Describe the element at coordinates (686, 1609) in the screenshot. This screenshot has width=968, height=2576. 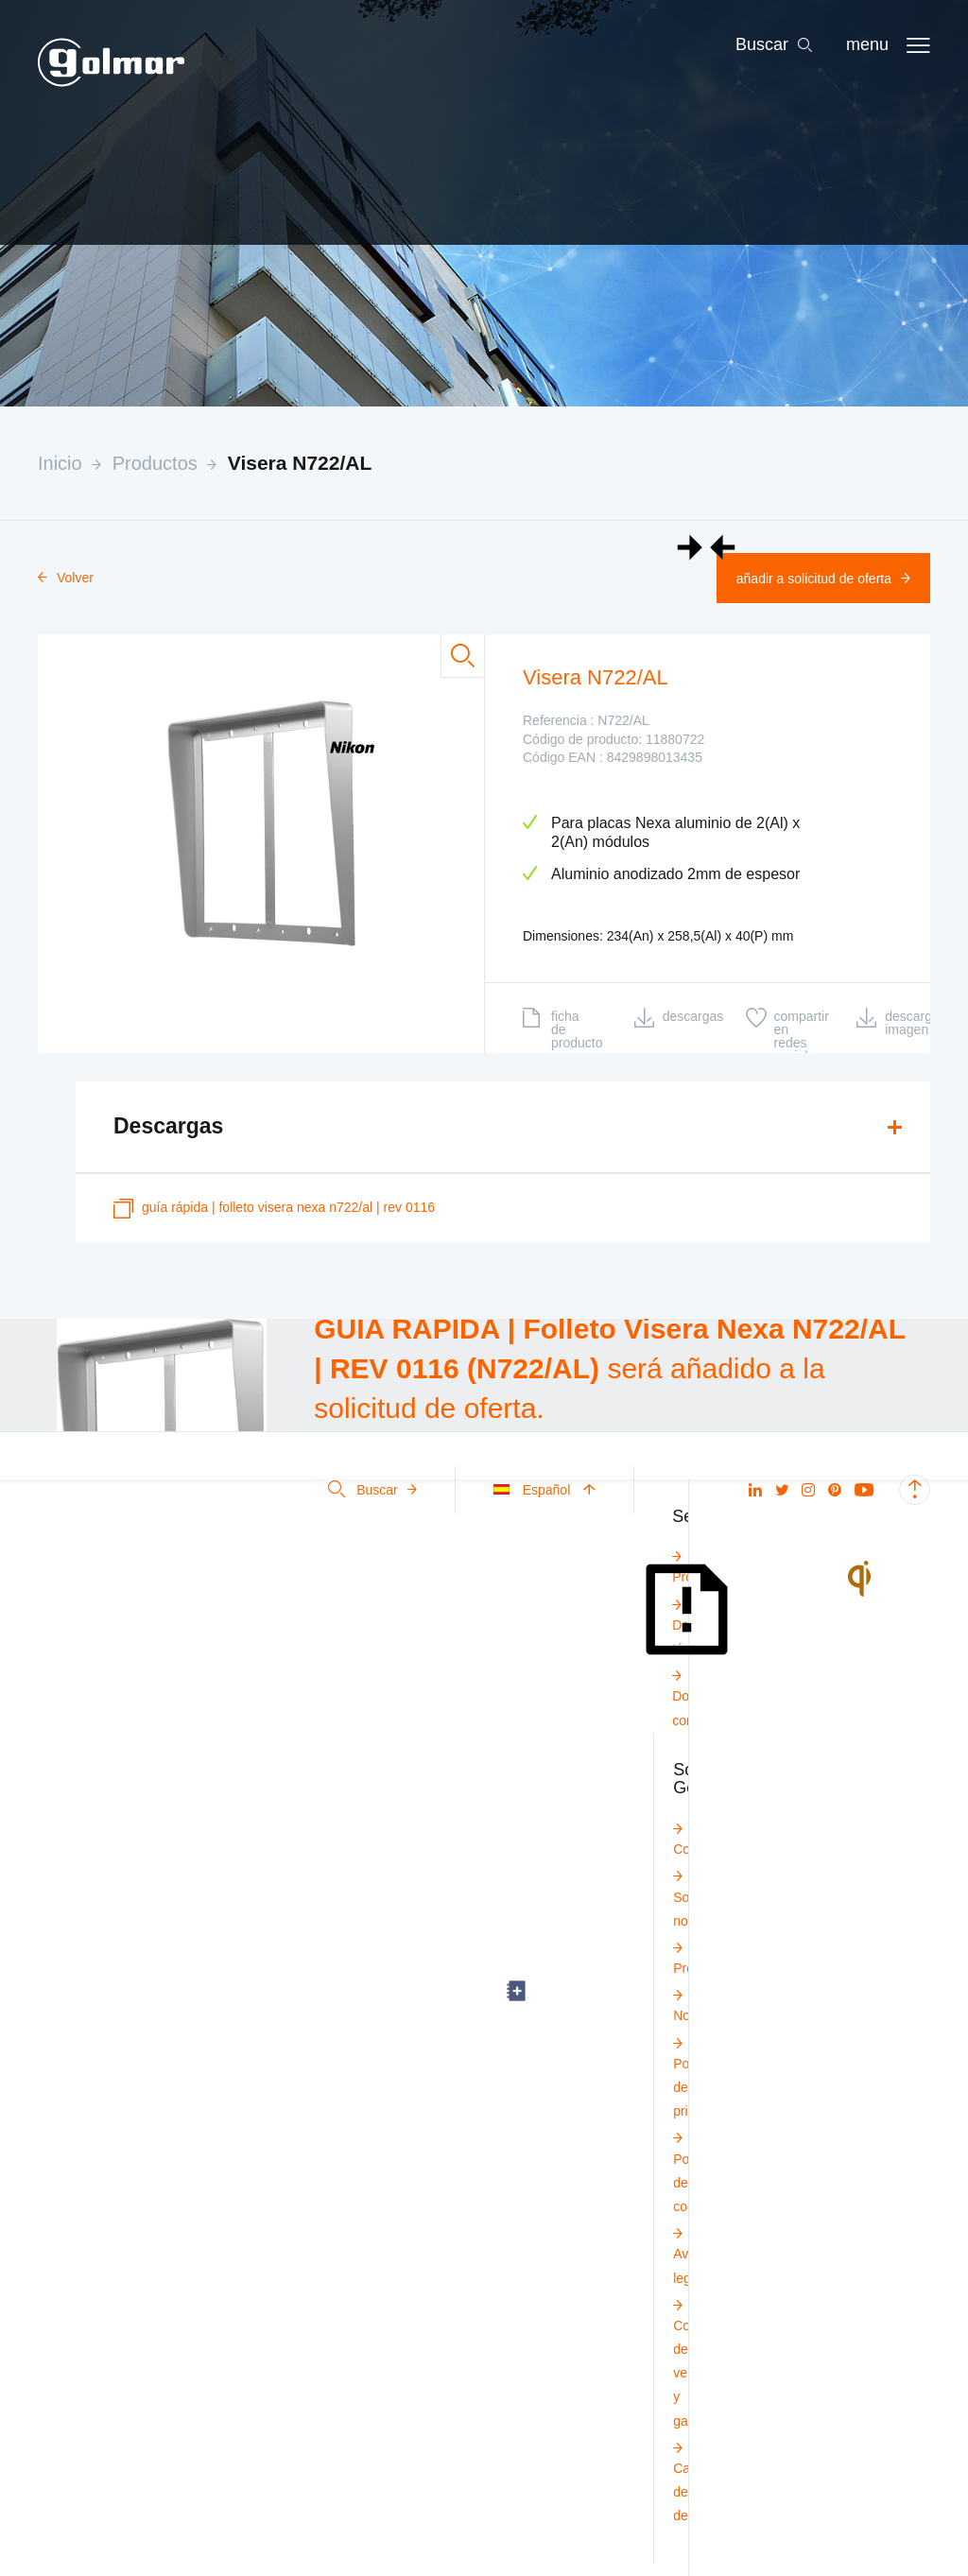
I see `indicates a file with an error or issue` at that location.